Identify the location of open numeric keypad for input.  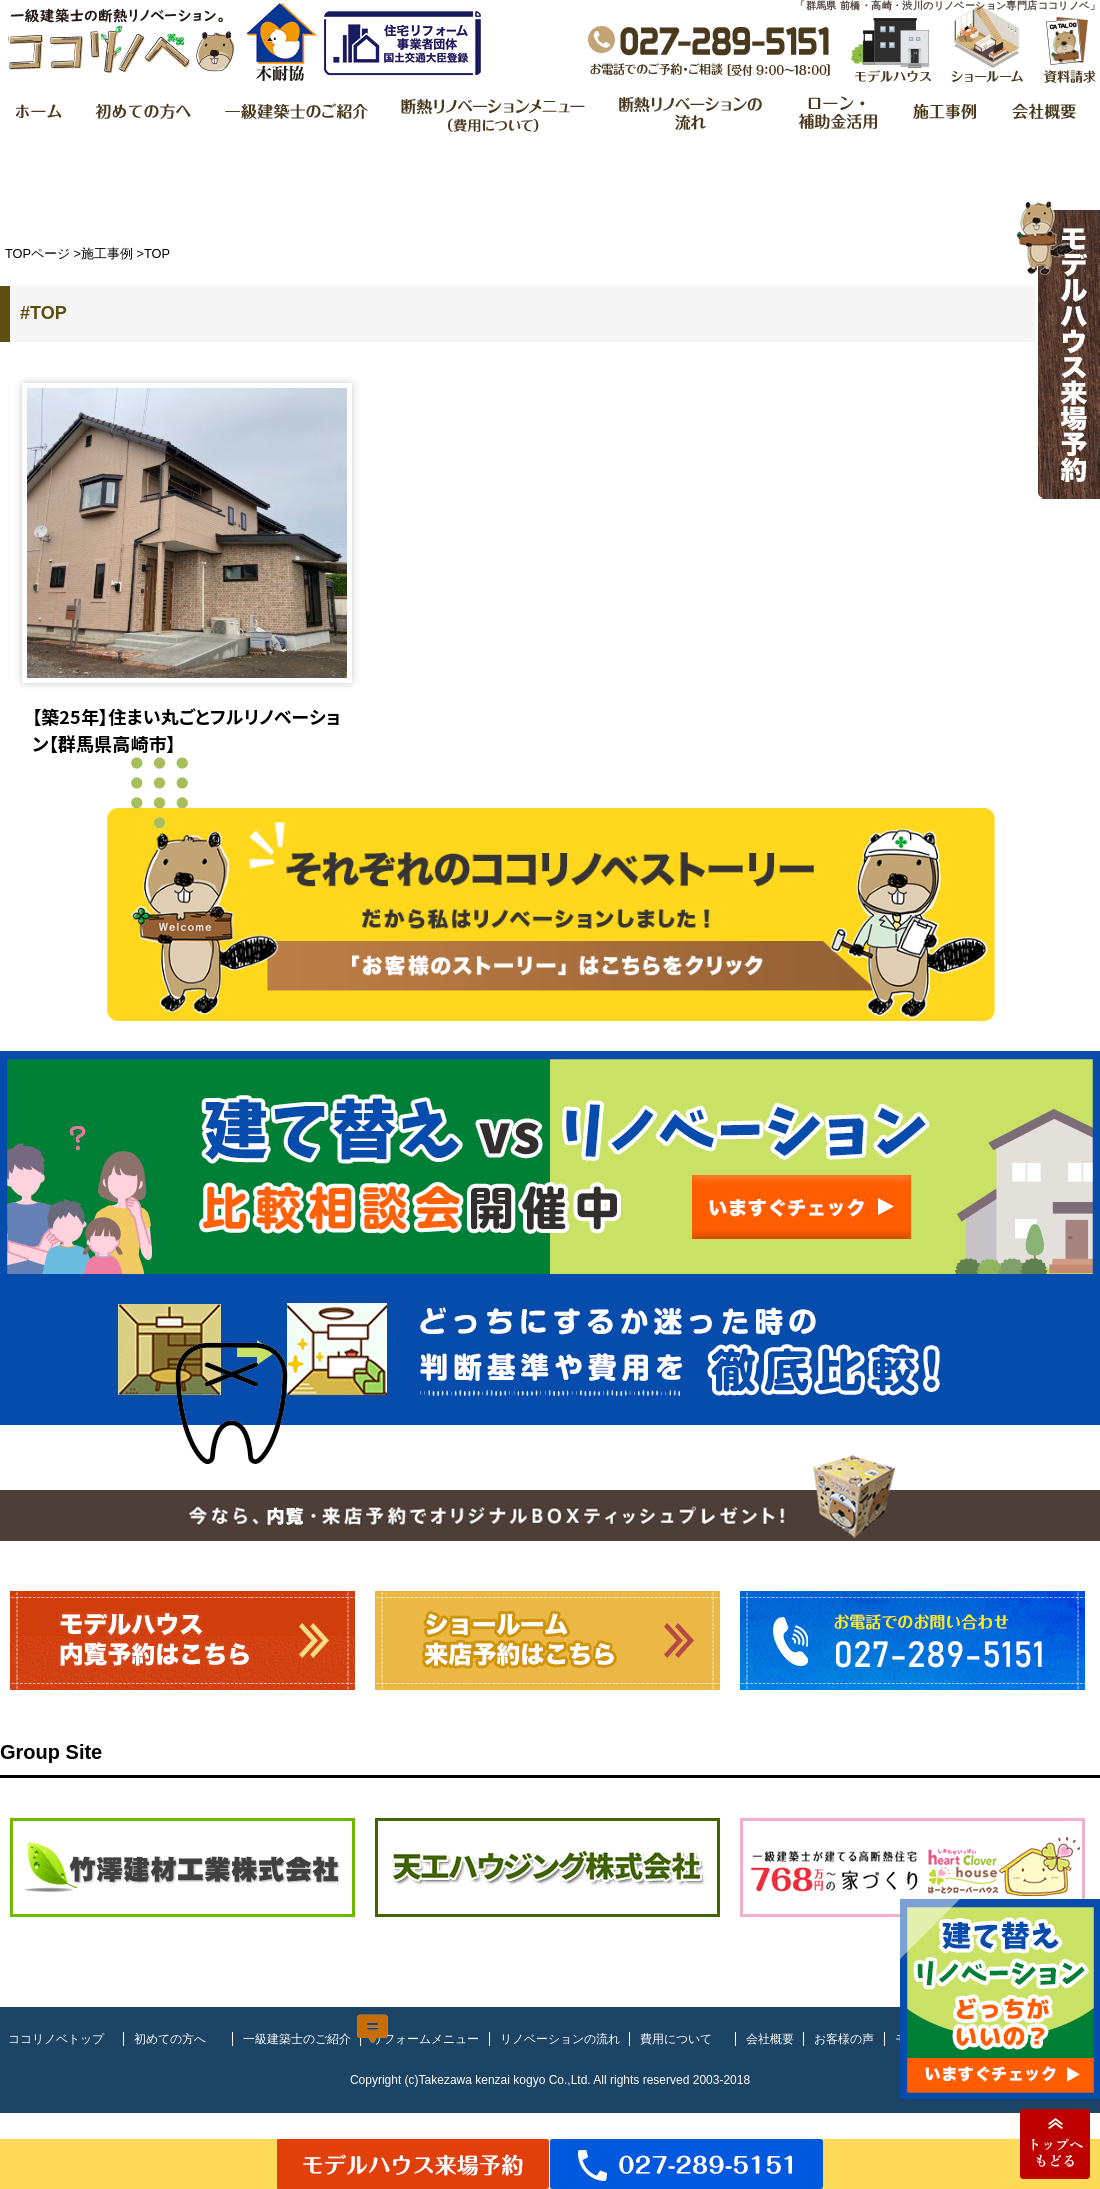
(159, 791).